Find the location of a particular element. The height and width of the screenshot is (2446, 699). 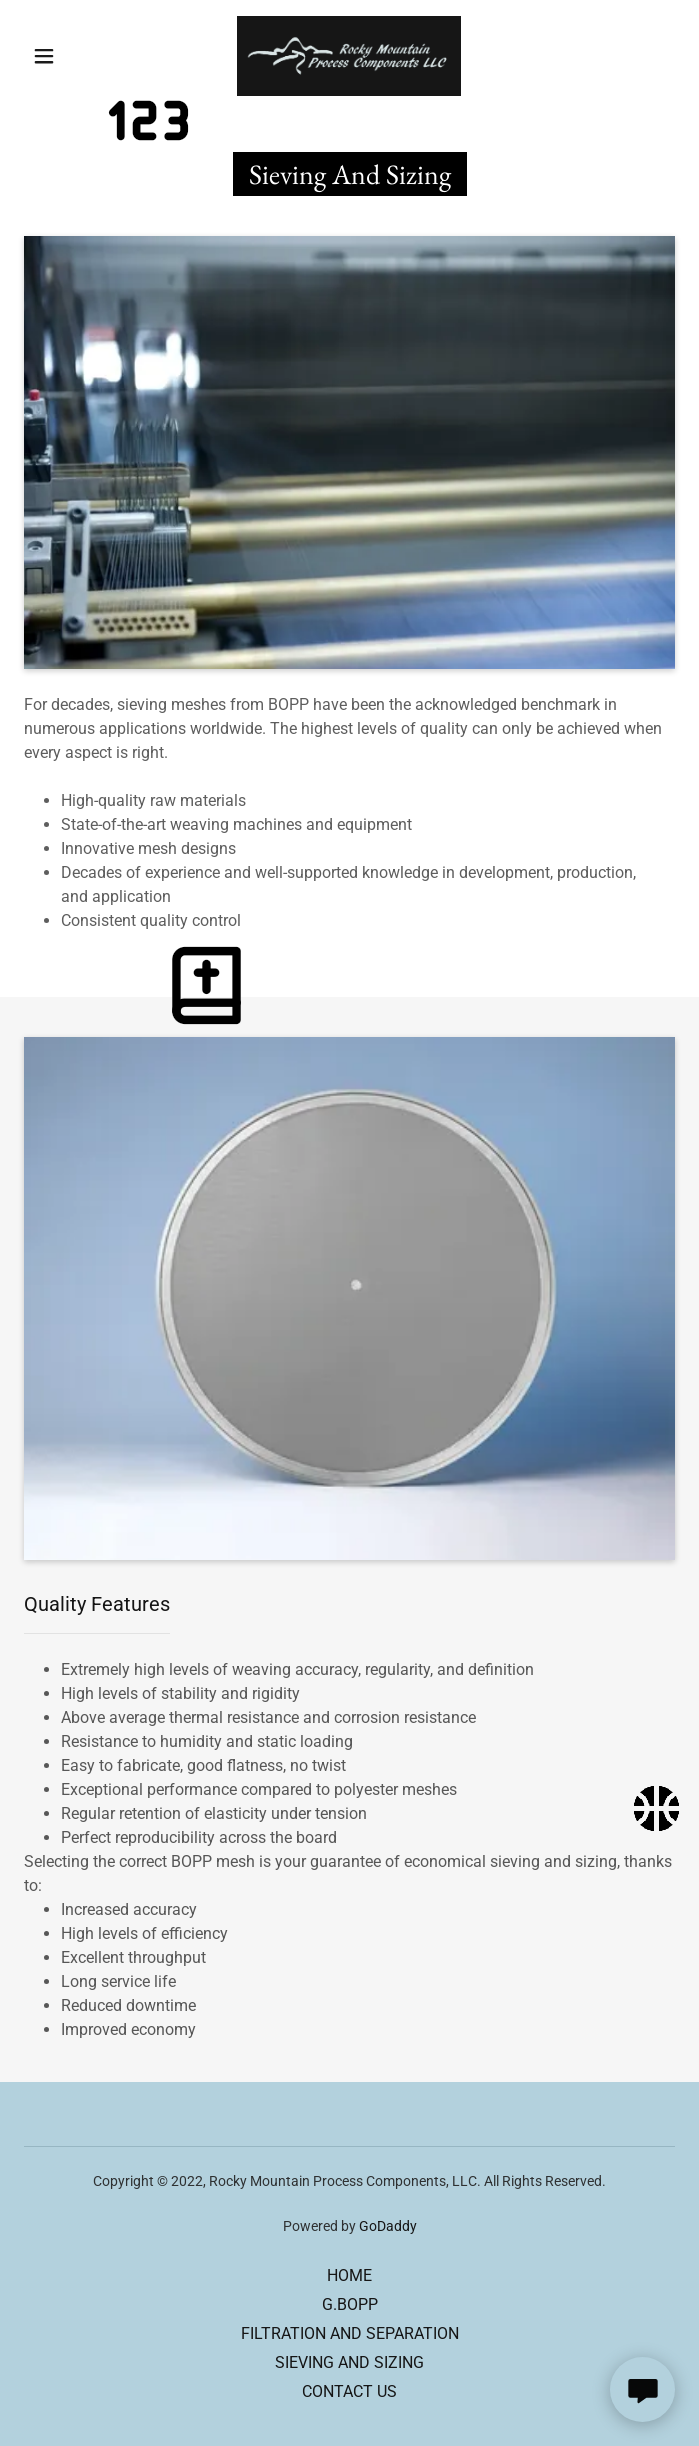

access religious texts or scriptures is located at coordinates (206, 985).